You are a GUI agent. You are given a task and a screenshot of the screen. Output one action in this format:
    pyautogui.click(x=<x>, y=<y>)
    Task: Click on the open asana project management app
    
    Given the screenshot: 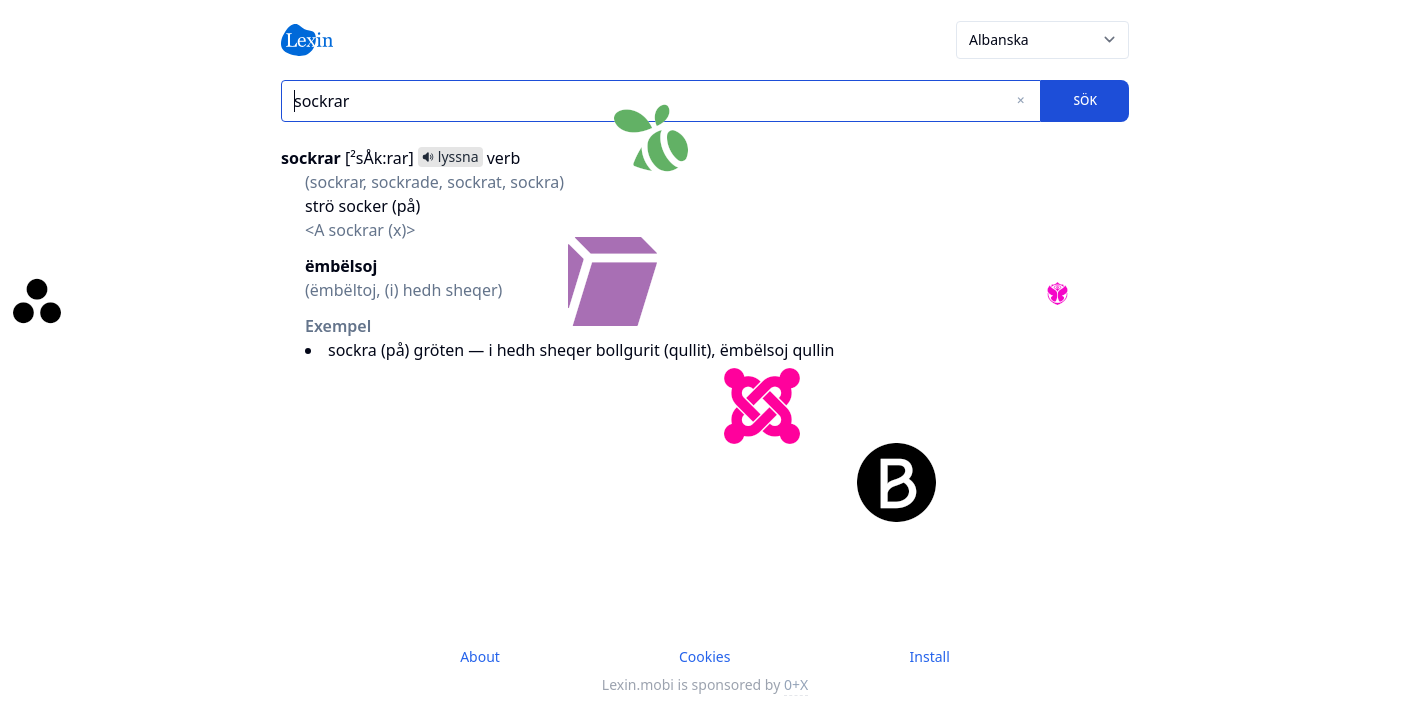 What is the action you would take?
    pyautogui.click(x=37, y=301)
    